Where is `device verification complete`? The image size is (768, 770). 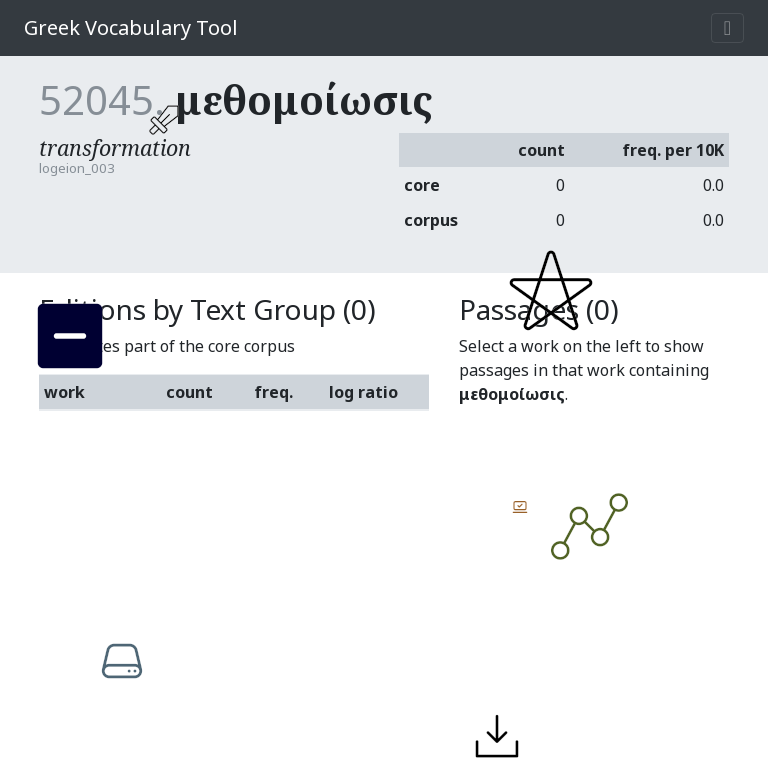 device verification complete is located at coordinates (520, 507).